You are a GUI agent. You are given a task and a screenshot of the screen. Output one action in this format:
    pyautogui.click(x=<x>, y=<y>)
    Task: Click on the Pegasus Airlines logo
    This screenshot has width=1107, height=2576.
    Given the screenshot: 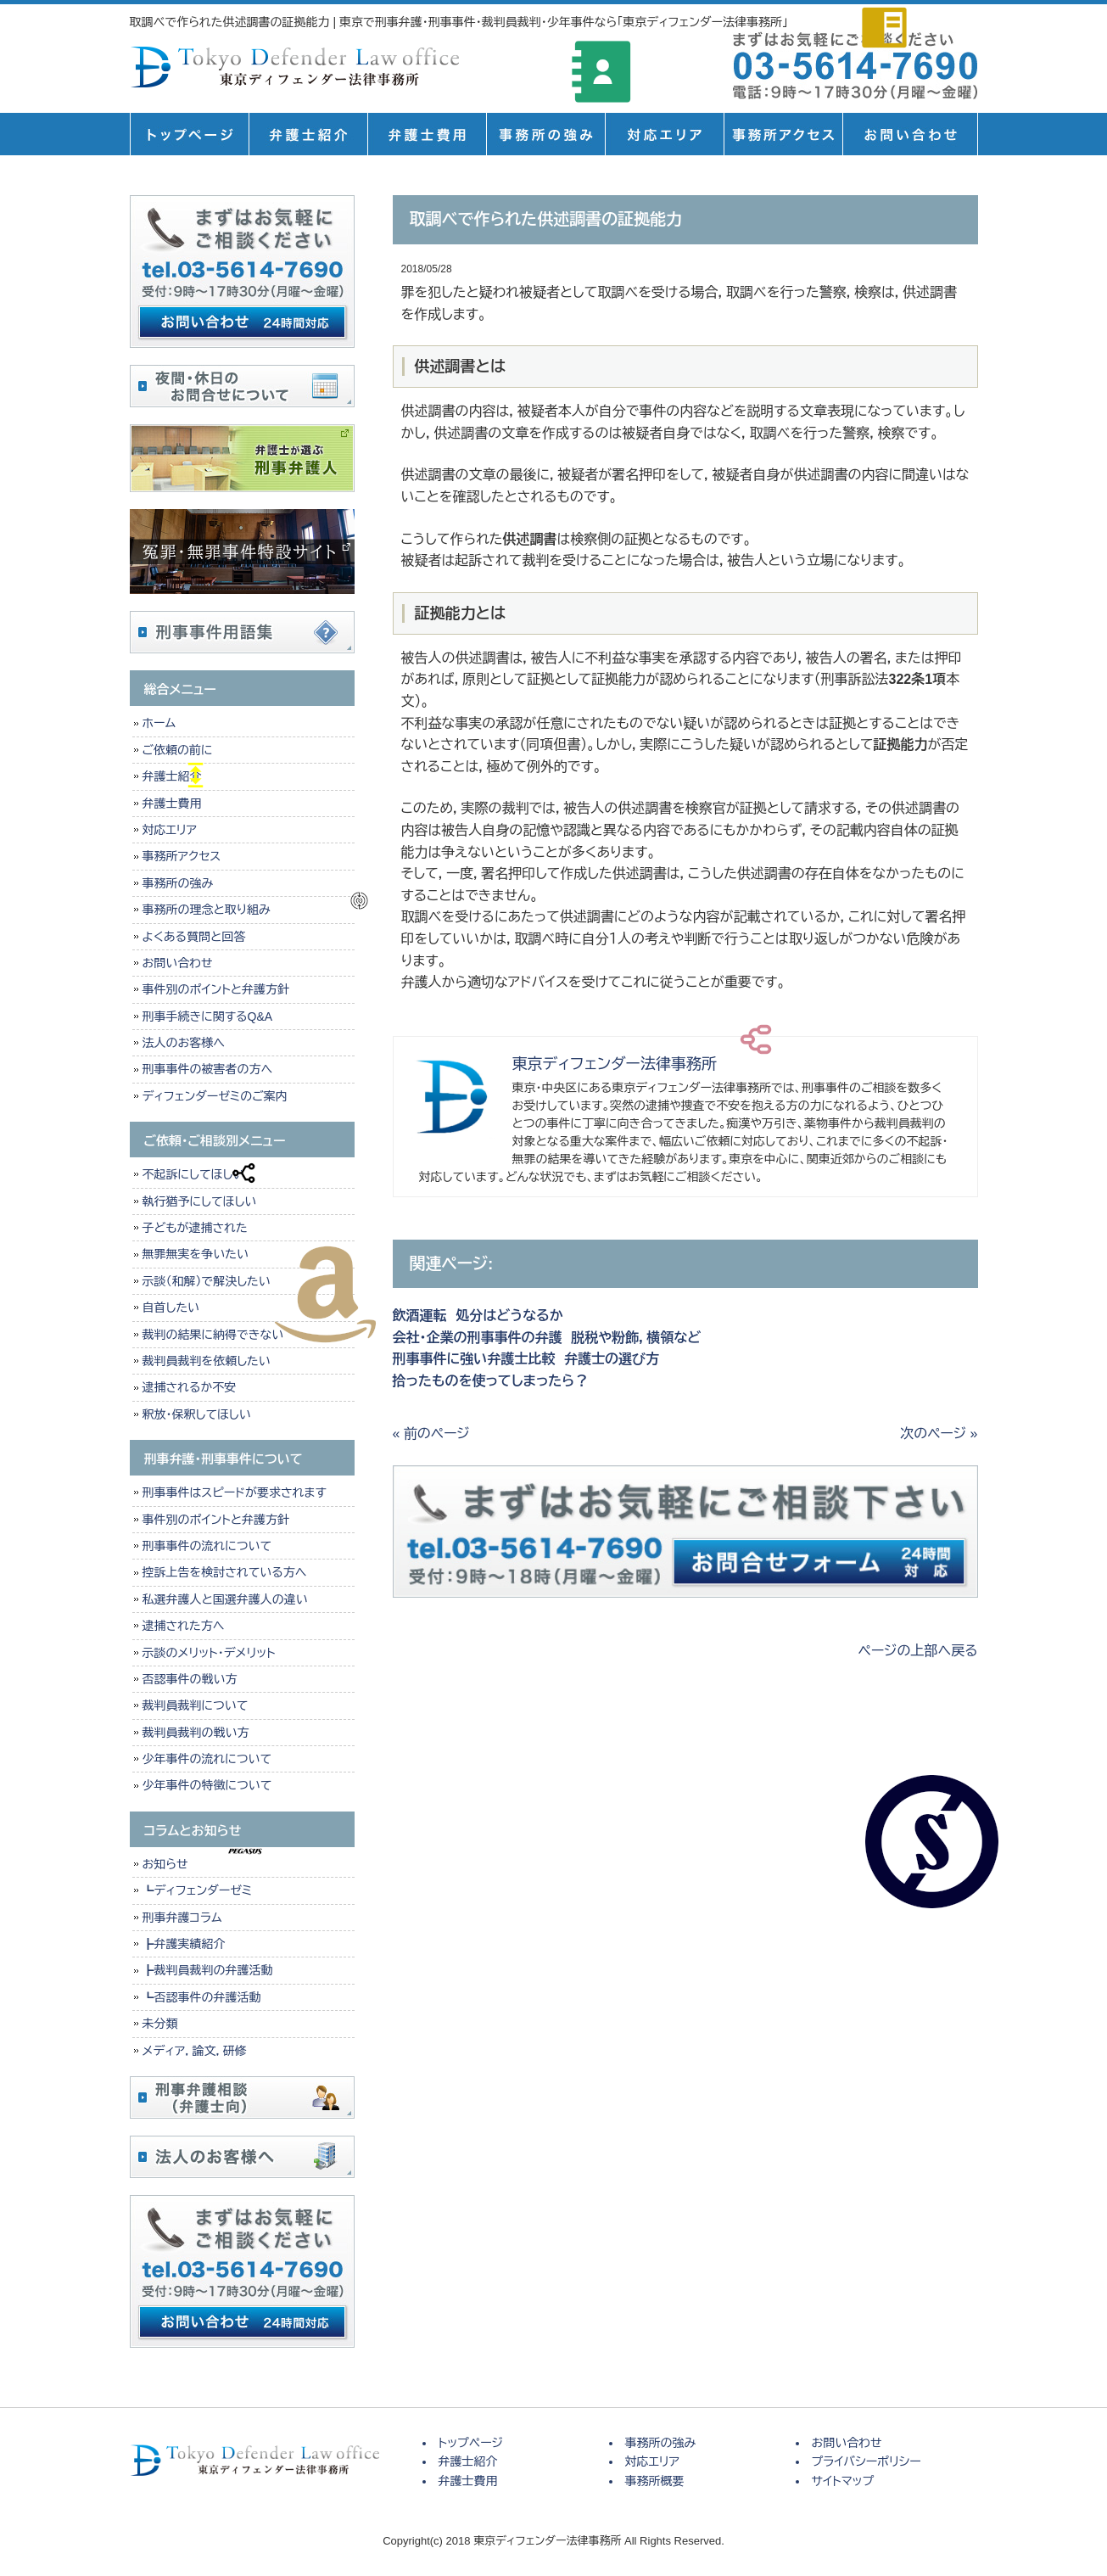 What is the action you would take?
    pyautogui.click(x=245, y=1851)
    